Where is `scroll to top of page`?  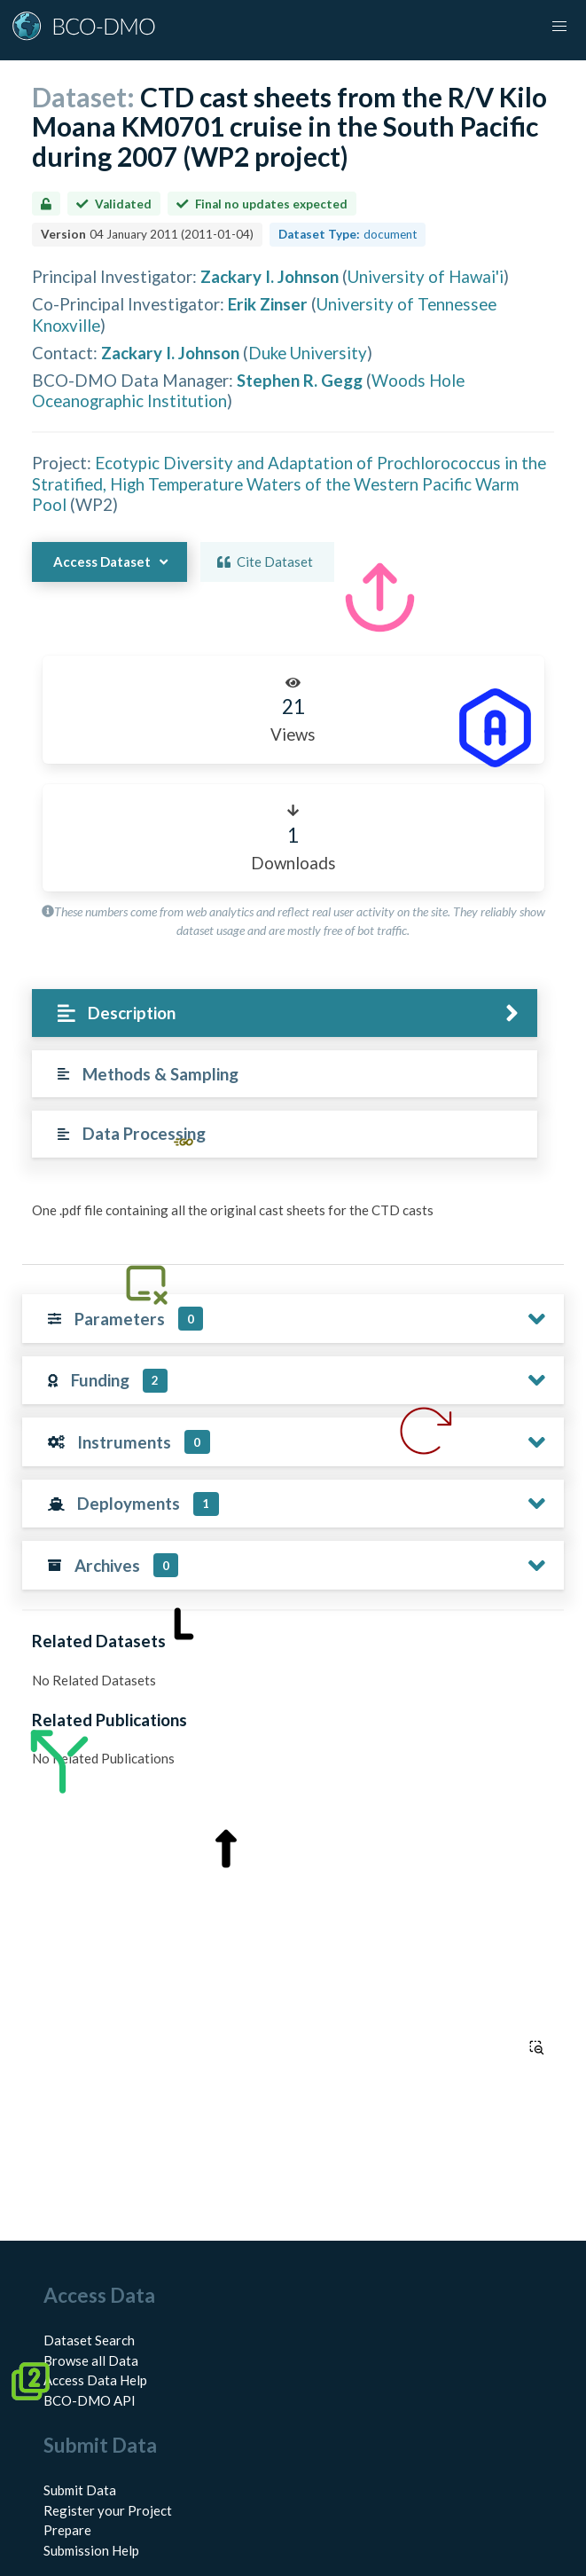 scroll to top of page is located at coordinates (226, 1849).